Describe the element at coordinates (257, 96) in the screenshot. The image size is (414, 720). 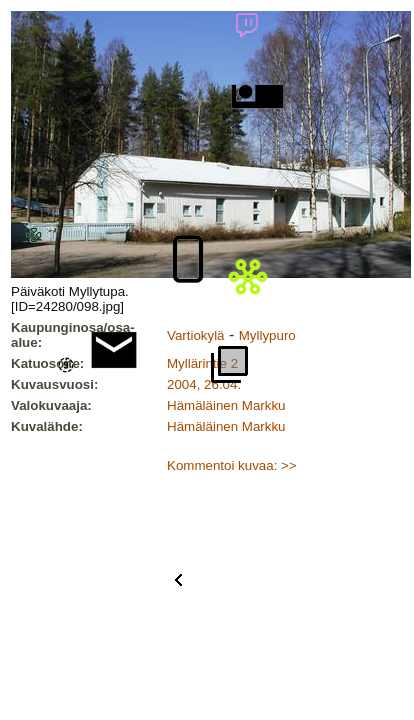
I see `select first class or suite seating` at that location.